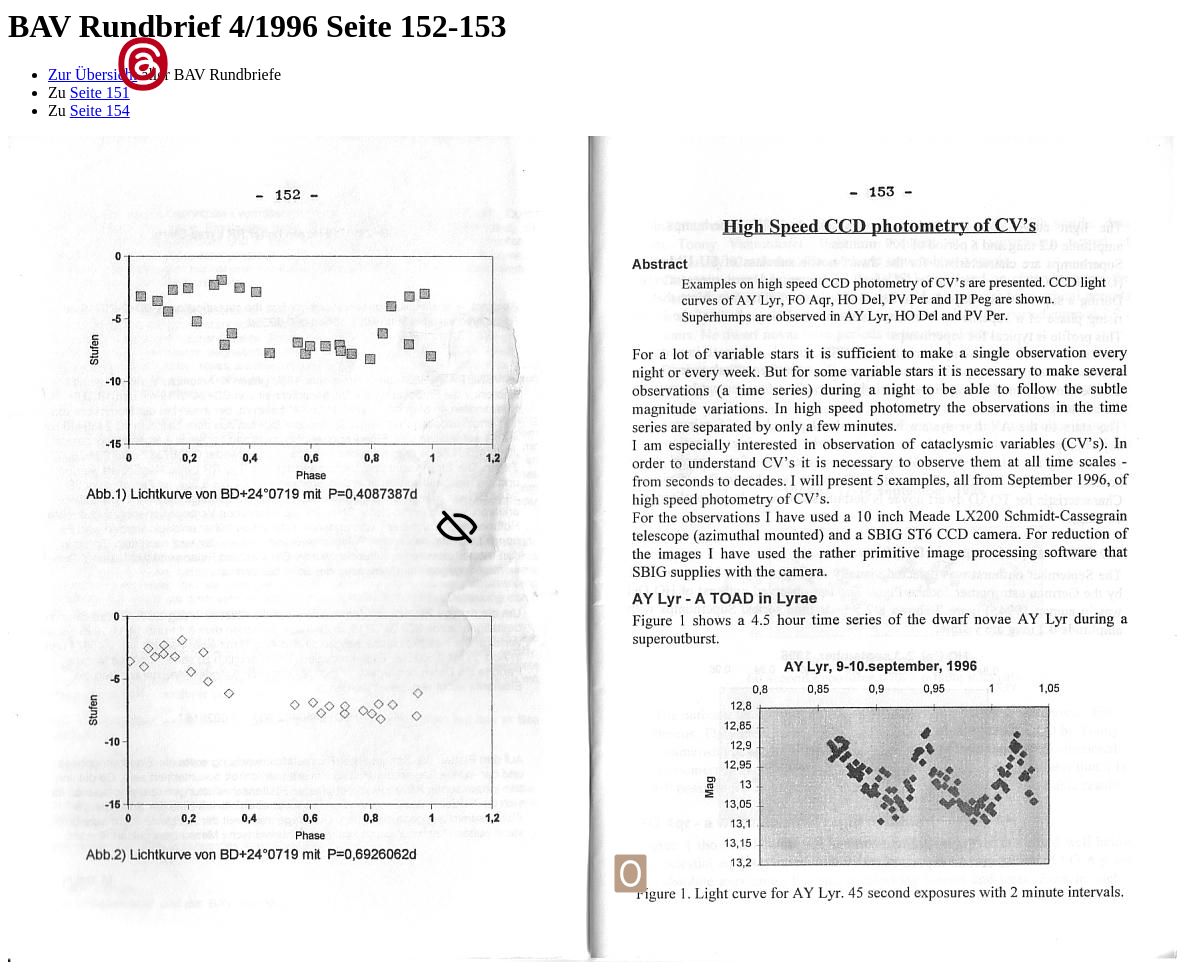  What do you see at coordinates (143, 64) in the screenshot?
I see `open the Threads app` at bounding box center [143, 64].